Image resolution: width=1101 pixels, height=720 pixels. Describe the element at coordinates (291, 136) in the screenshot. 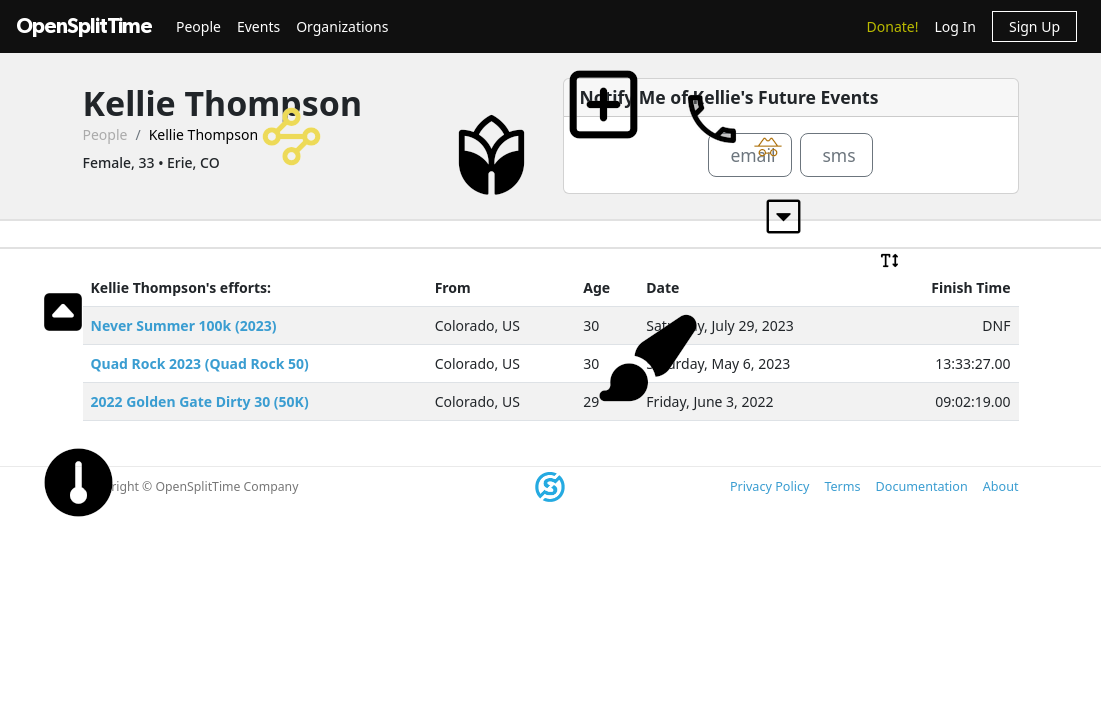

I see `view route waypoints or path nodes` at that location.